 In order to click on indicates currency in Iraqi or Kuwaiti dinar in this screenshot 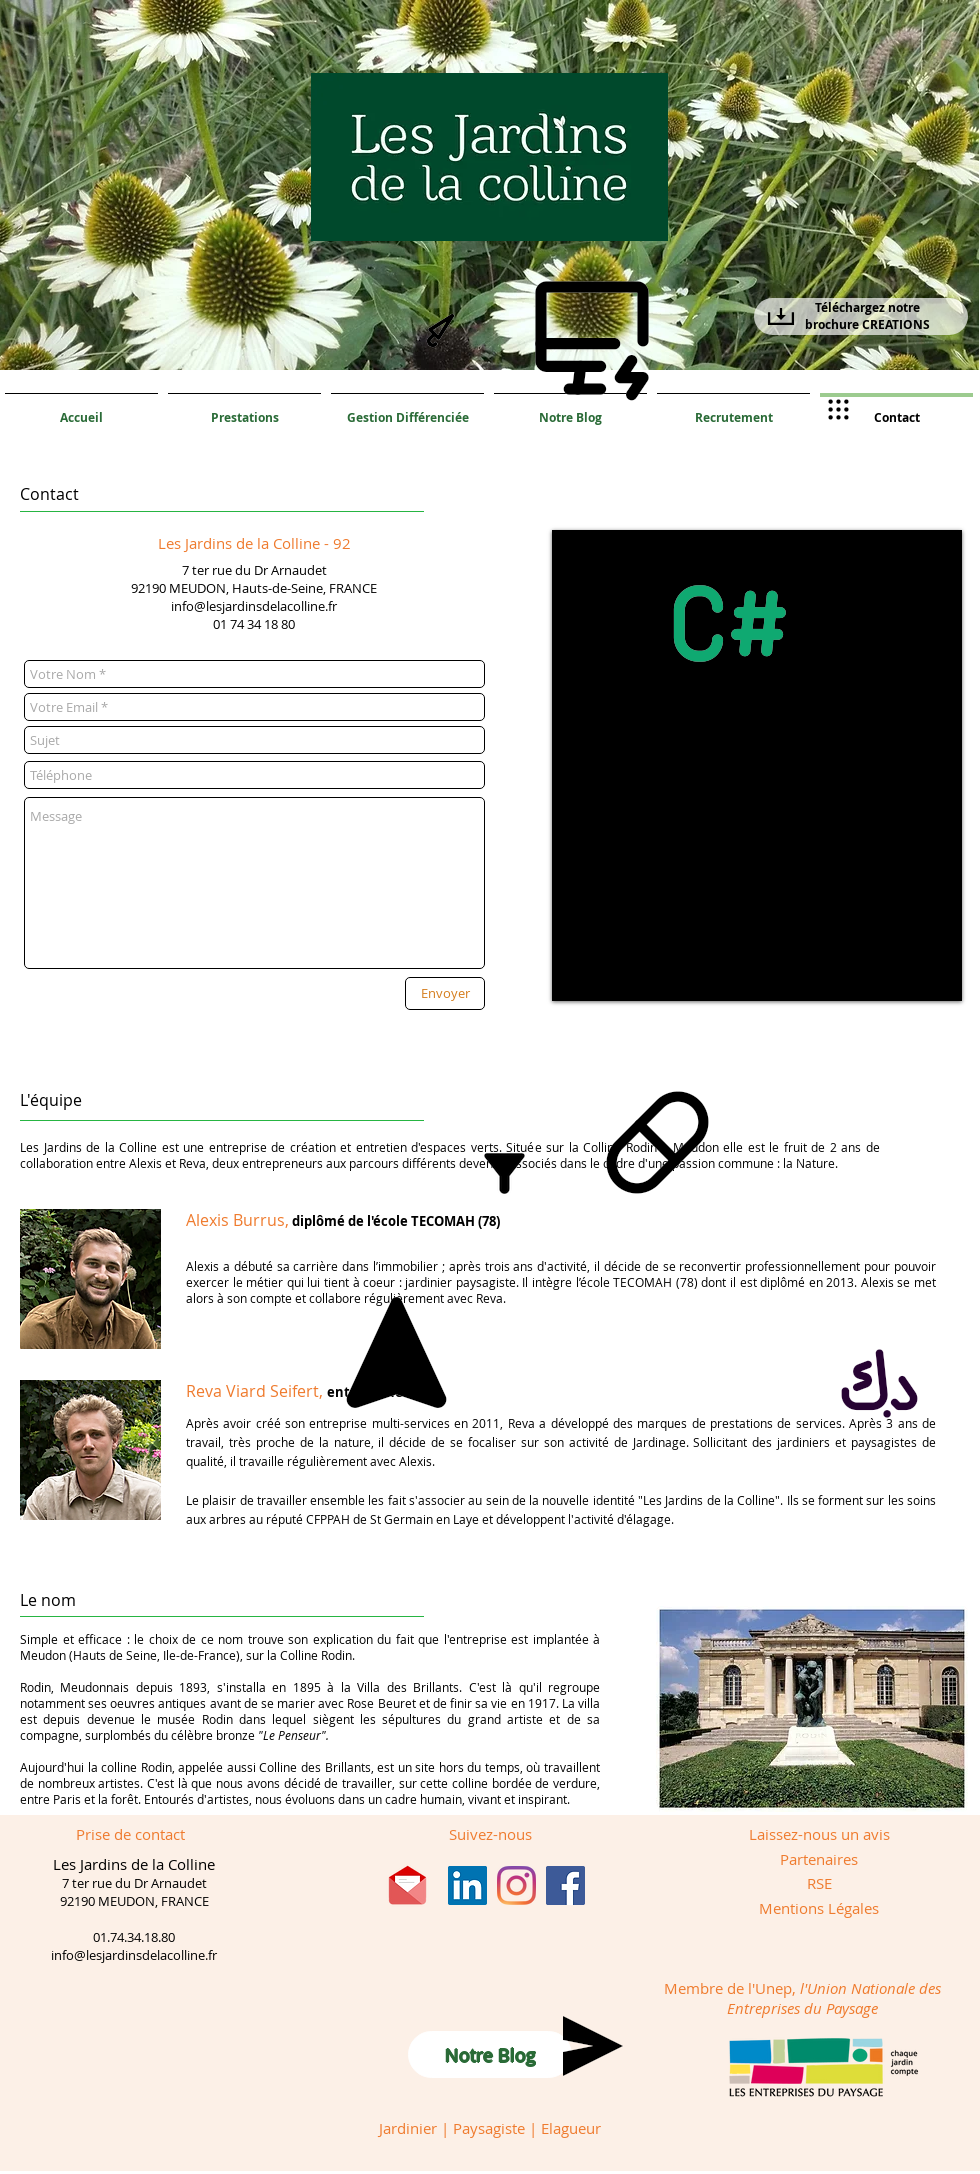, I will do `click(879, 1383)`.